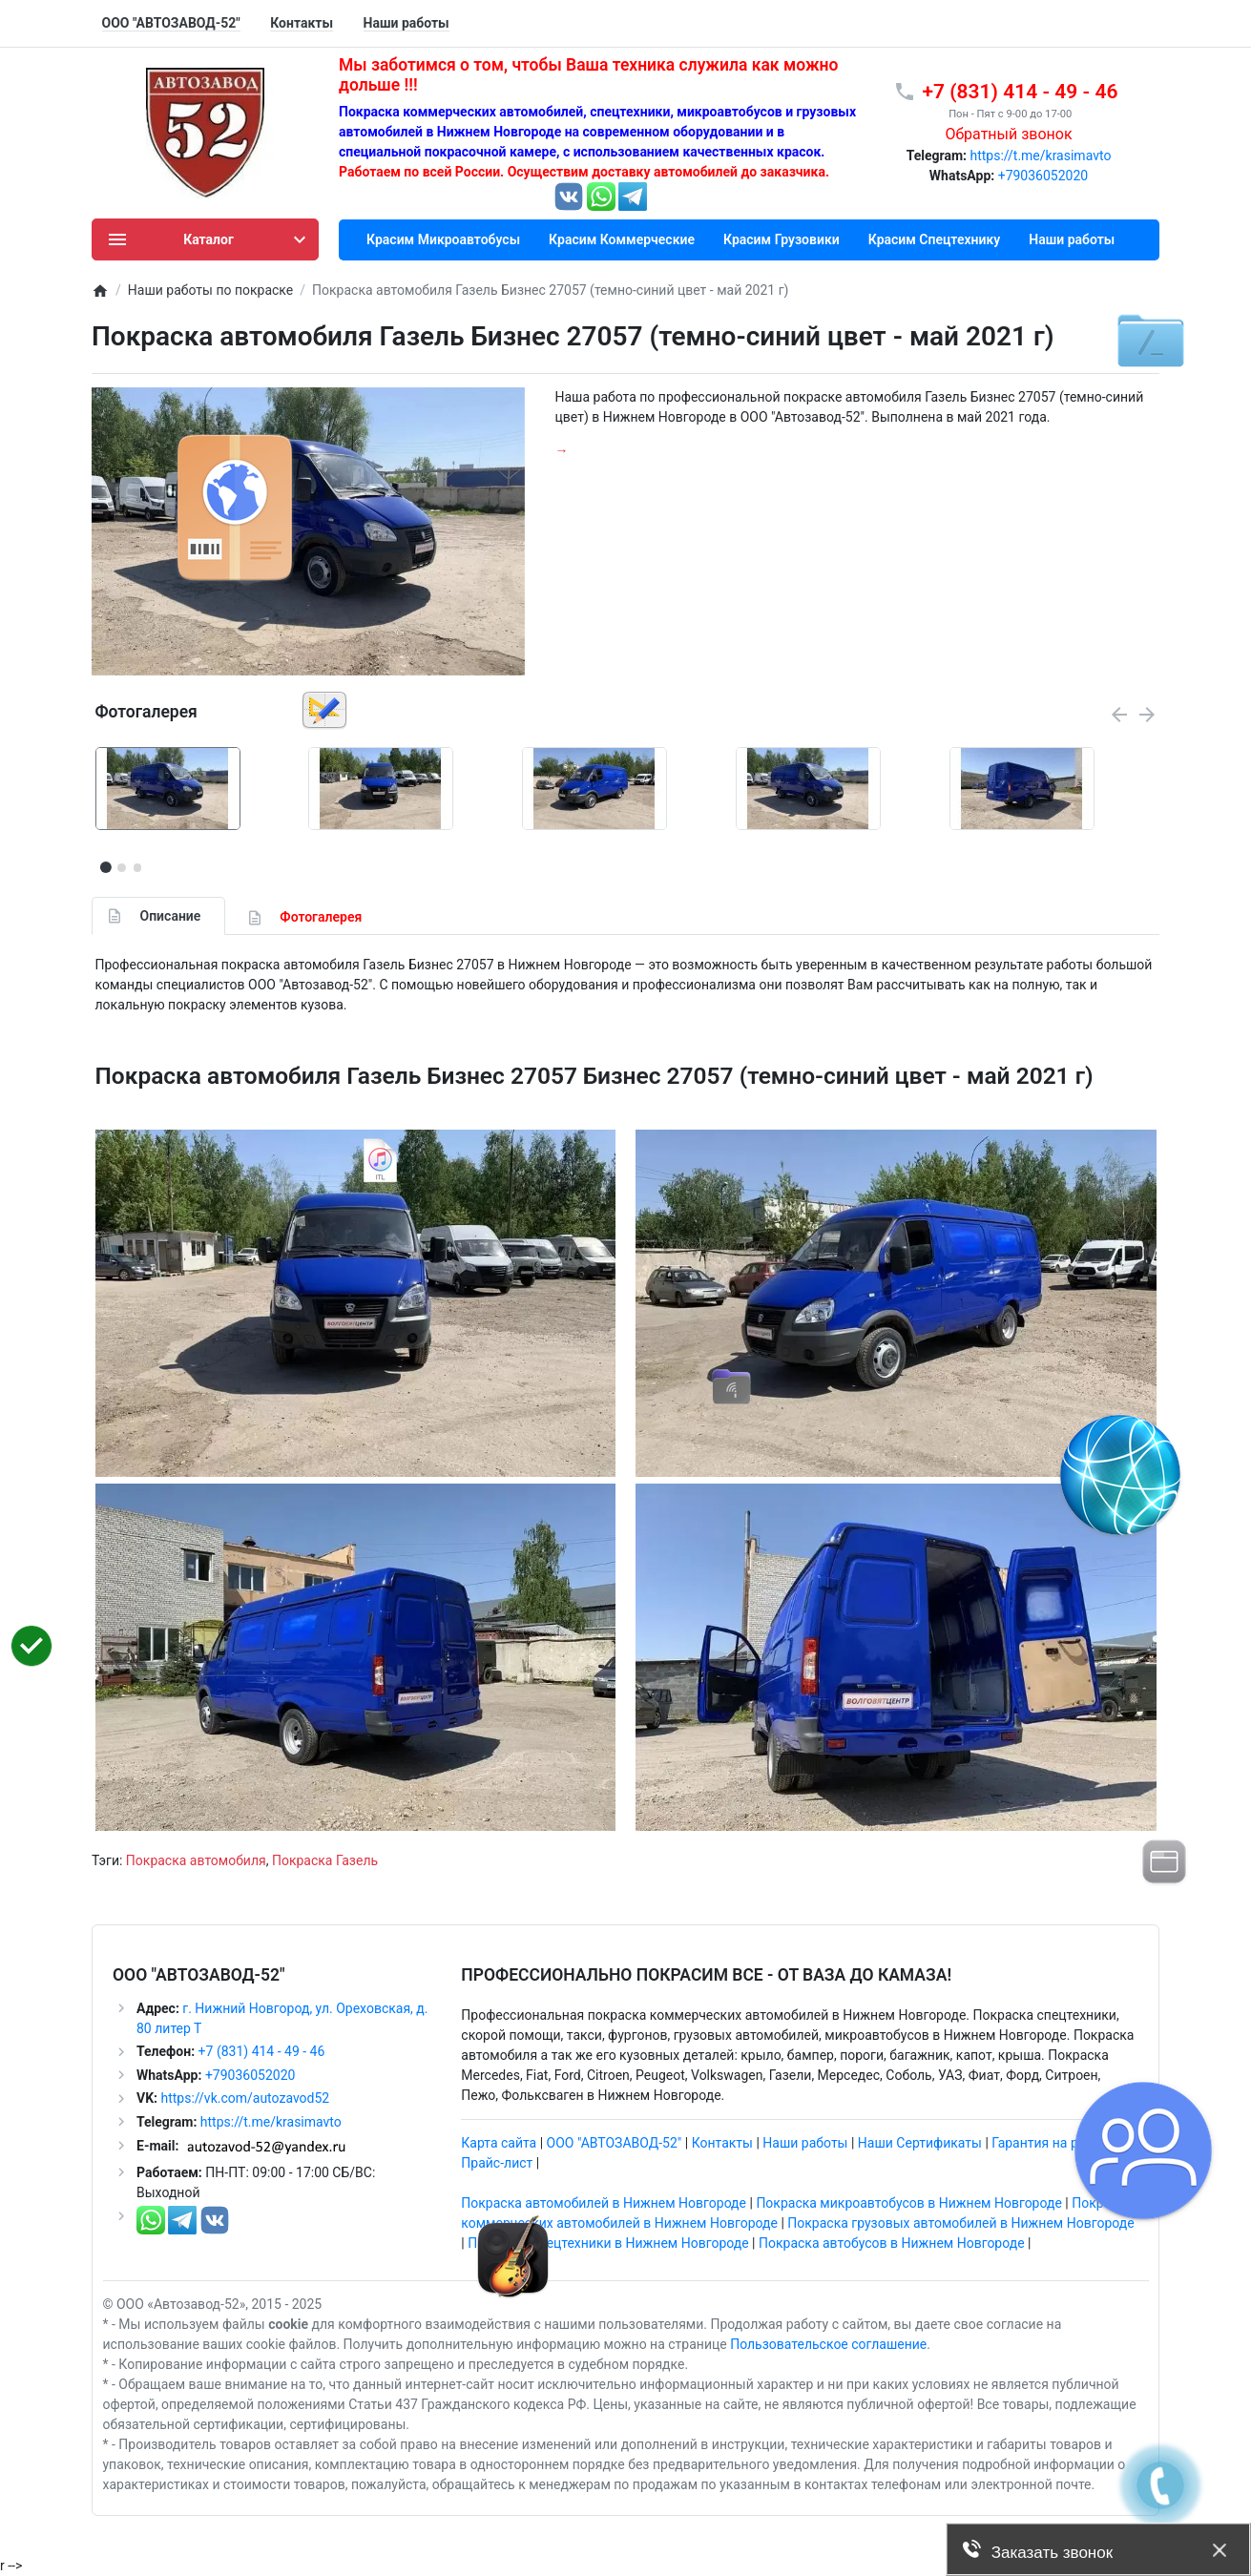  Describe the element at coordinates (731, 1386) in the screenshot. I see `open insync cloud sync folder` at that location.